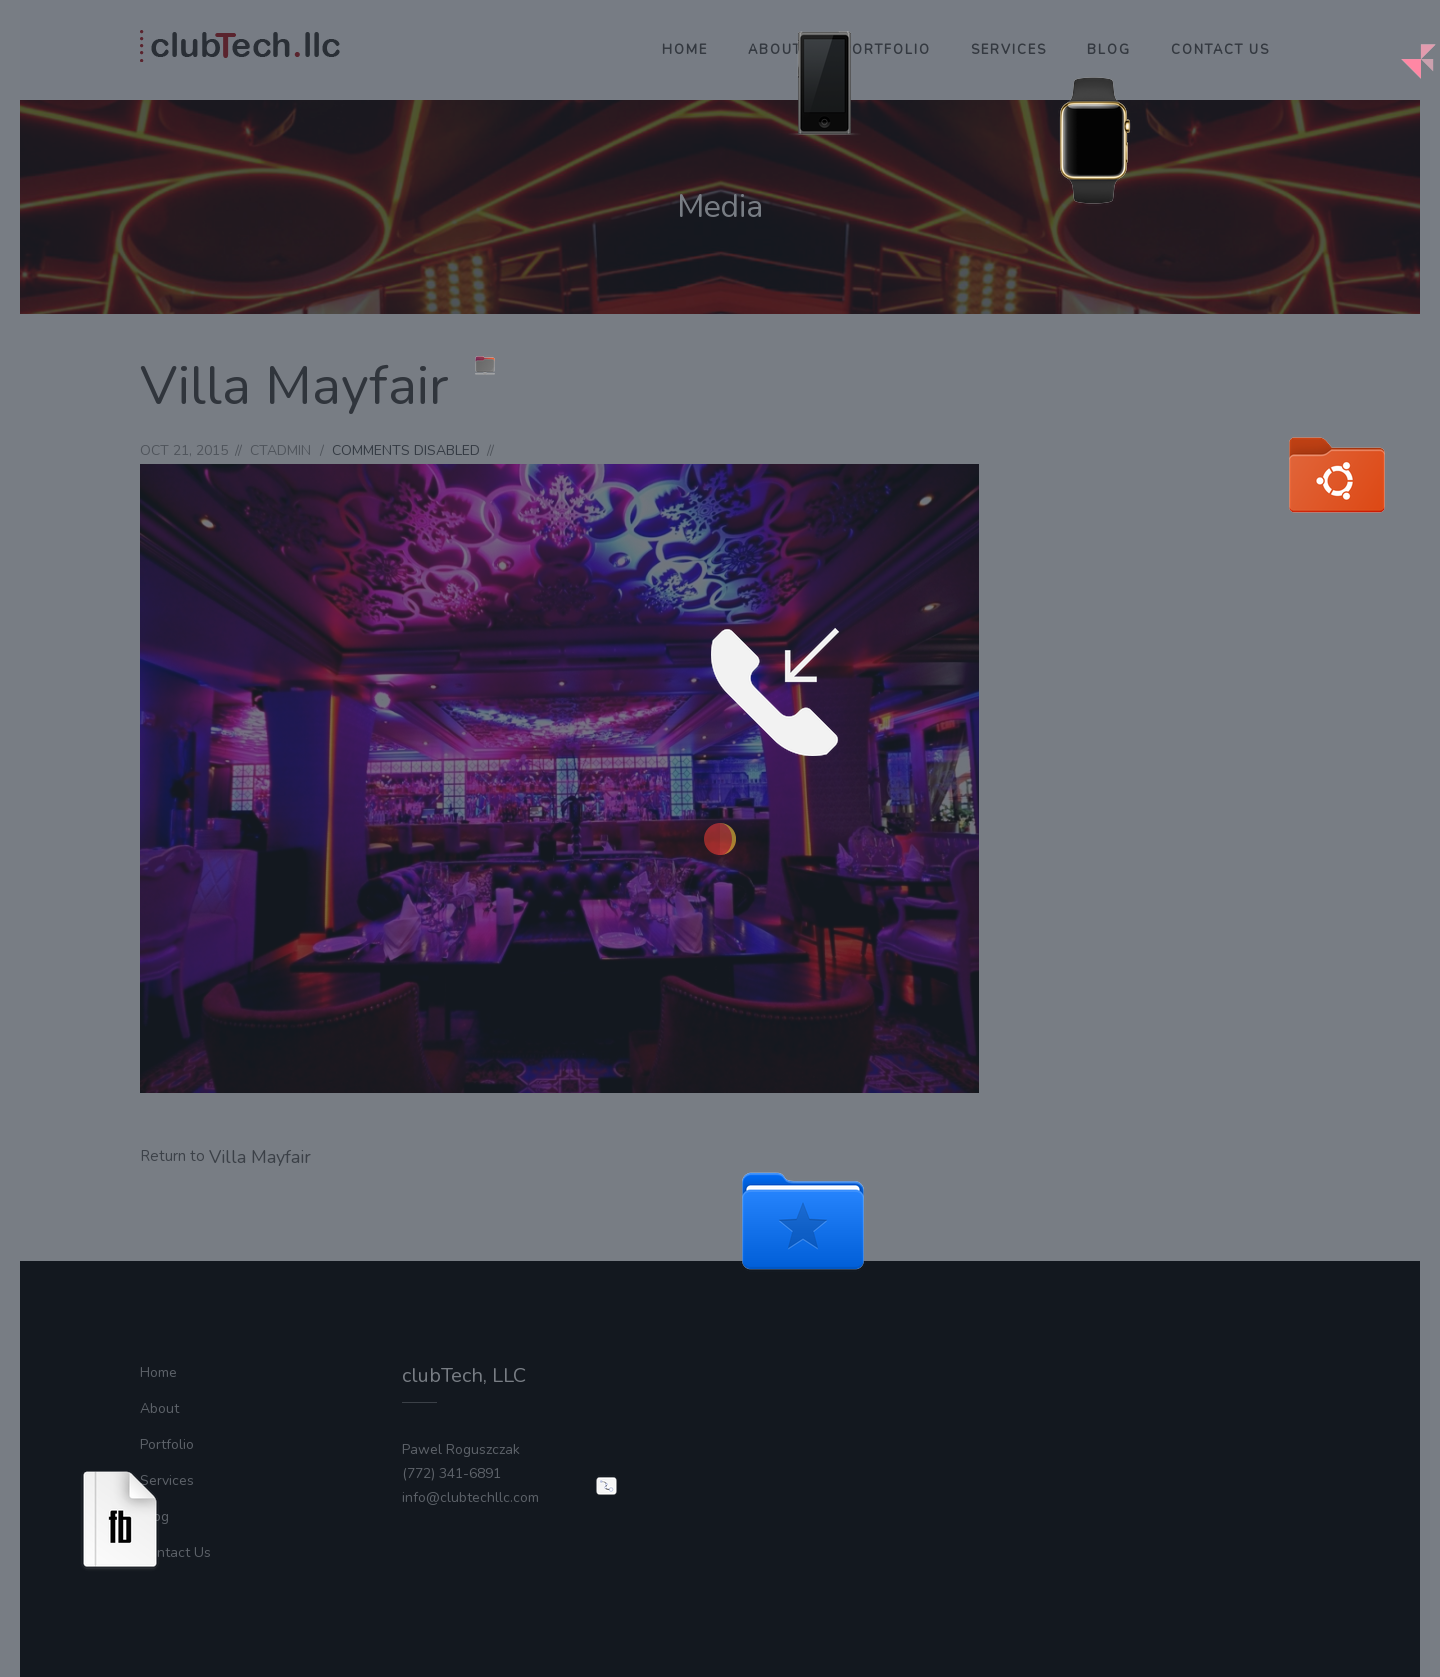  Describe the element at coordinates (1418, 61) in the screenshot. I see `open the adwaita demo application` at that location.